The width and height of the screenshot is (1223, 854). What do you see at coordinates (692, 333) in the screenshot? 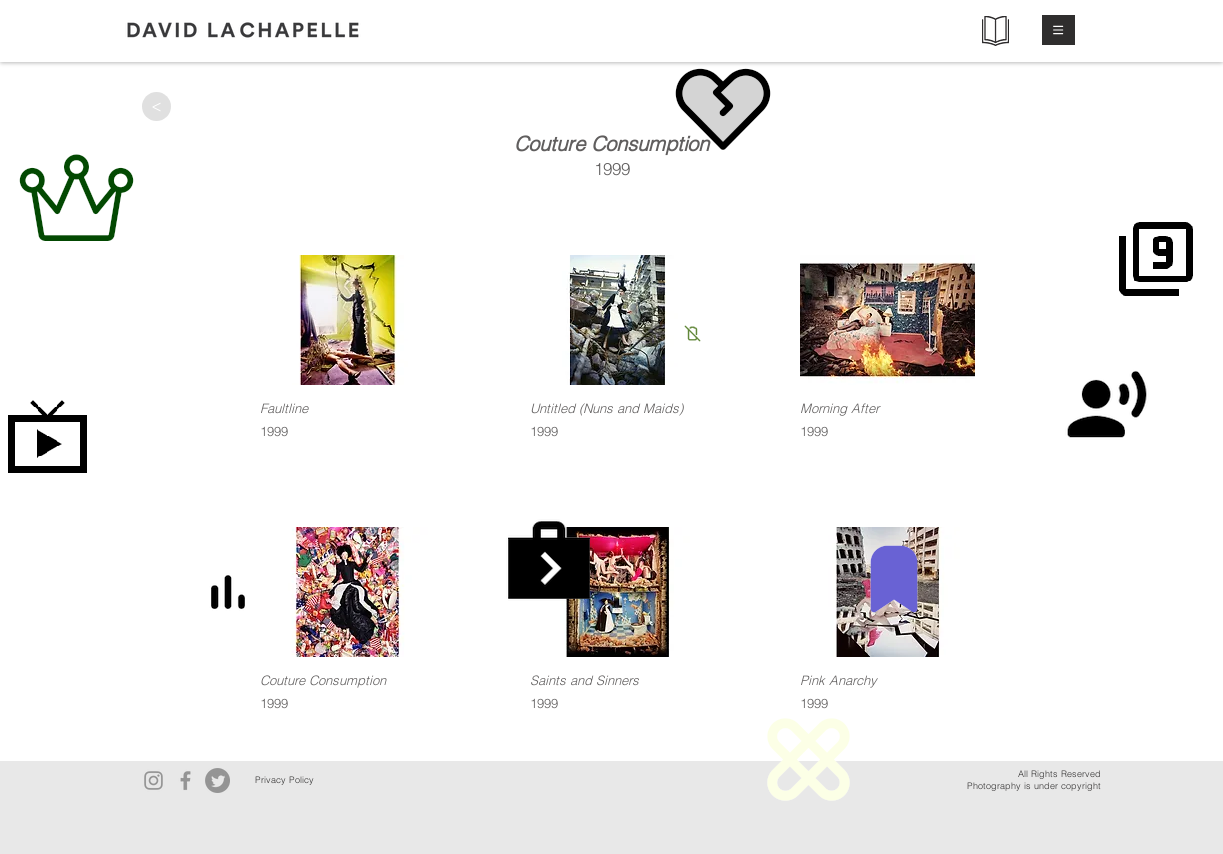
I see `battery unavailable or disabled` at bounding box center [692, 333].